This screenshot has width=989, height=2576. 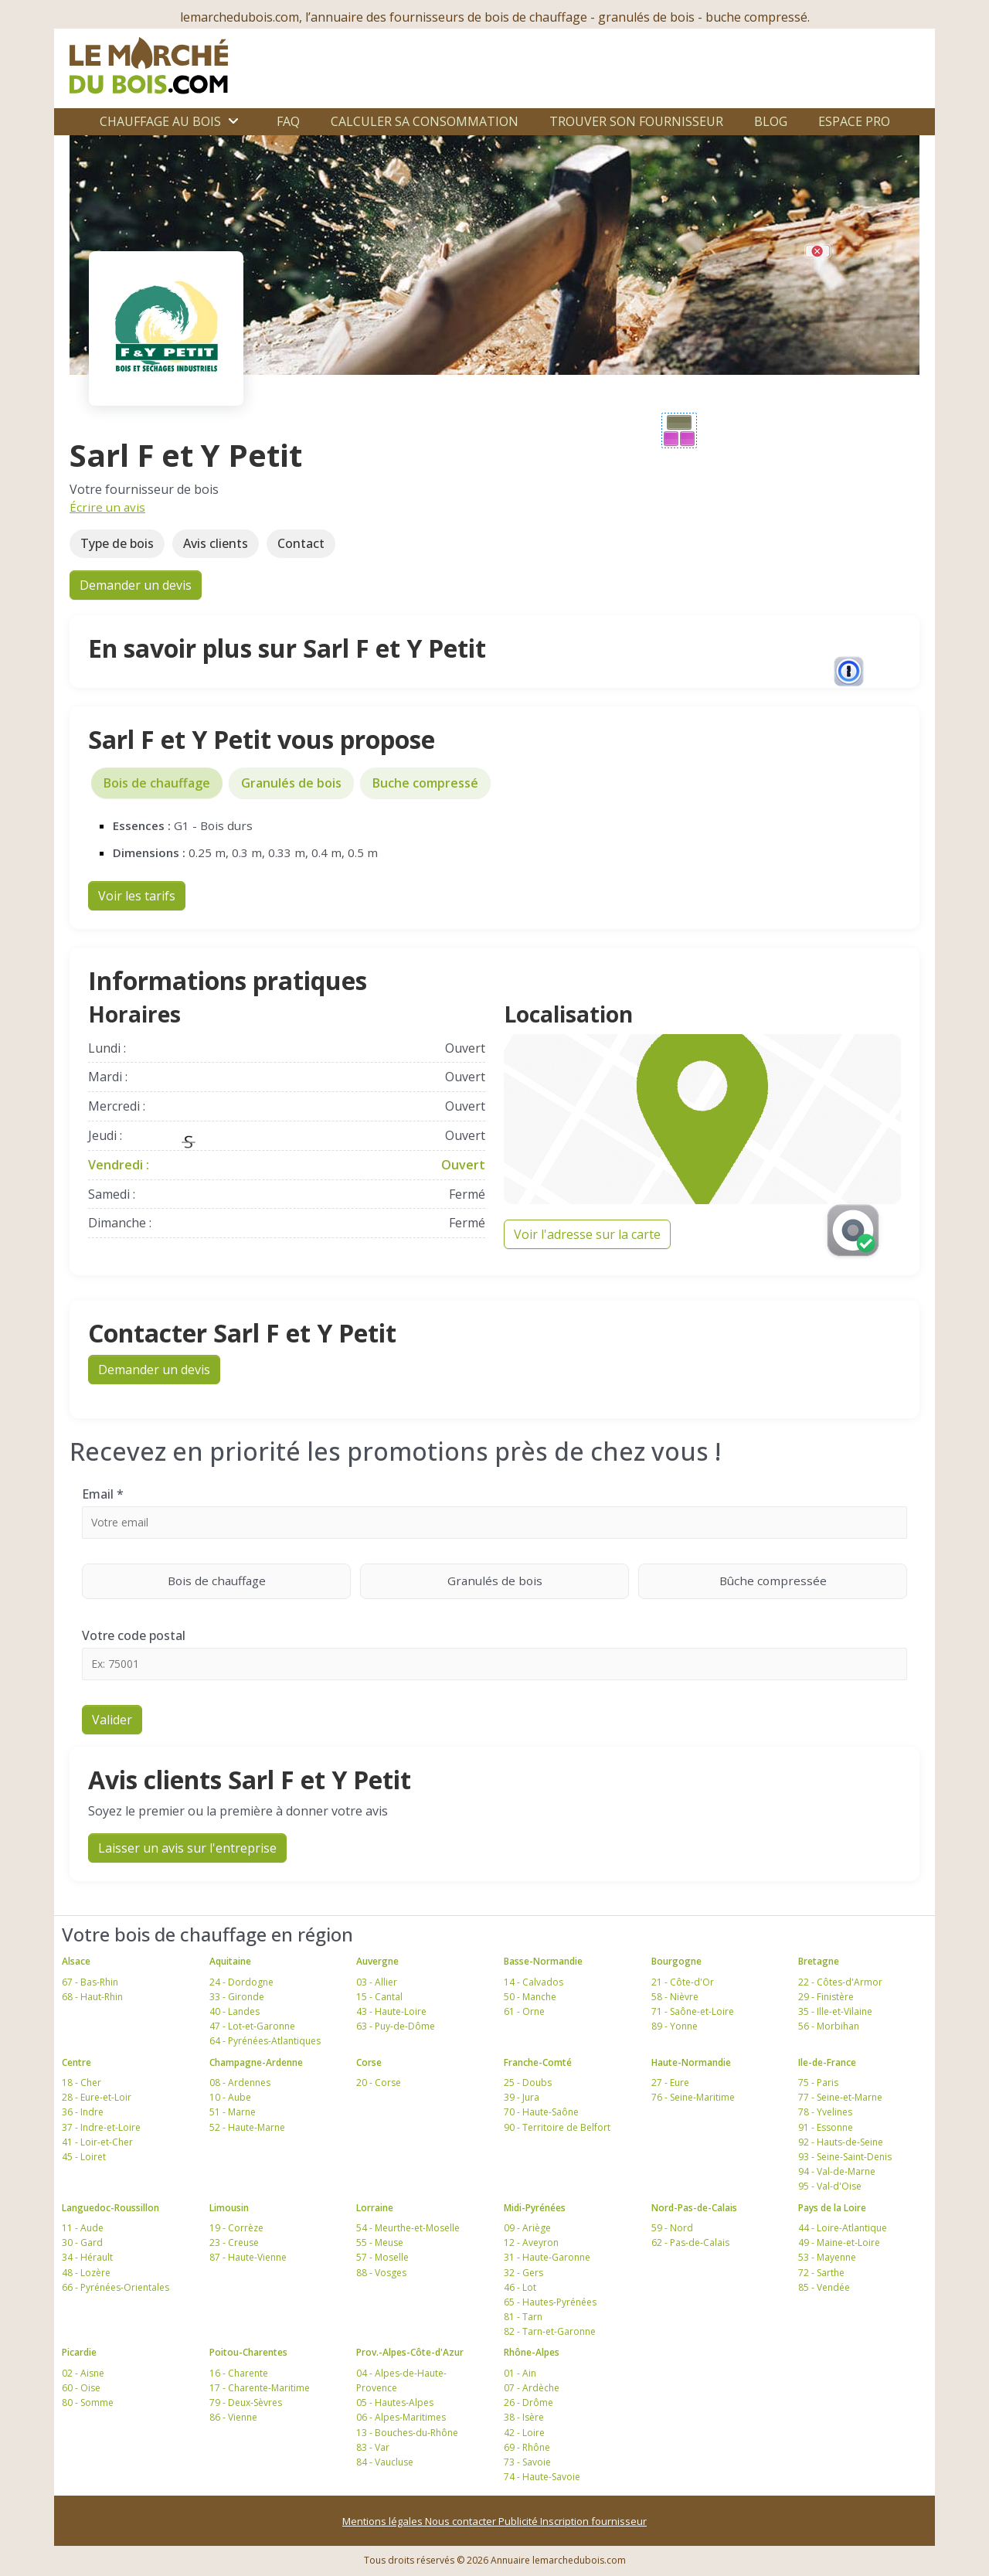 I want to click on open 1Password to access saved passwords, so click(x=848, y=671).